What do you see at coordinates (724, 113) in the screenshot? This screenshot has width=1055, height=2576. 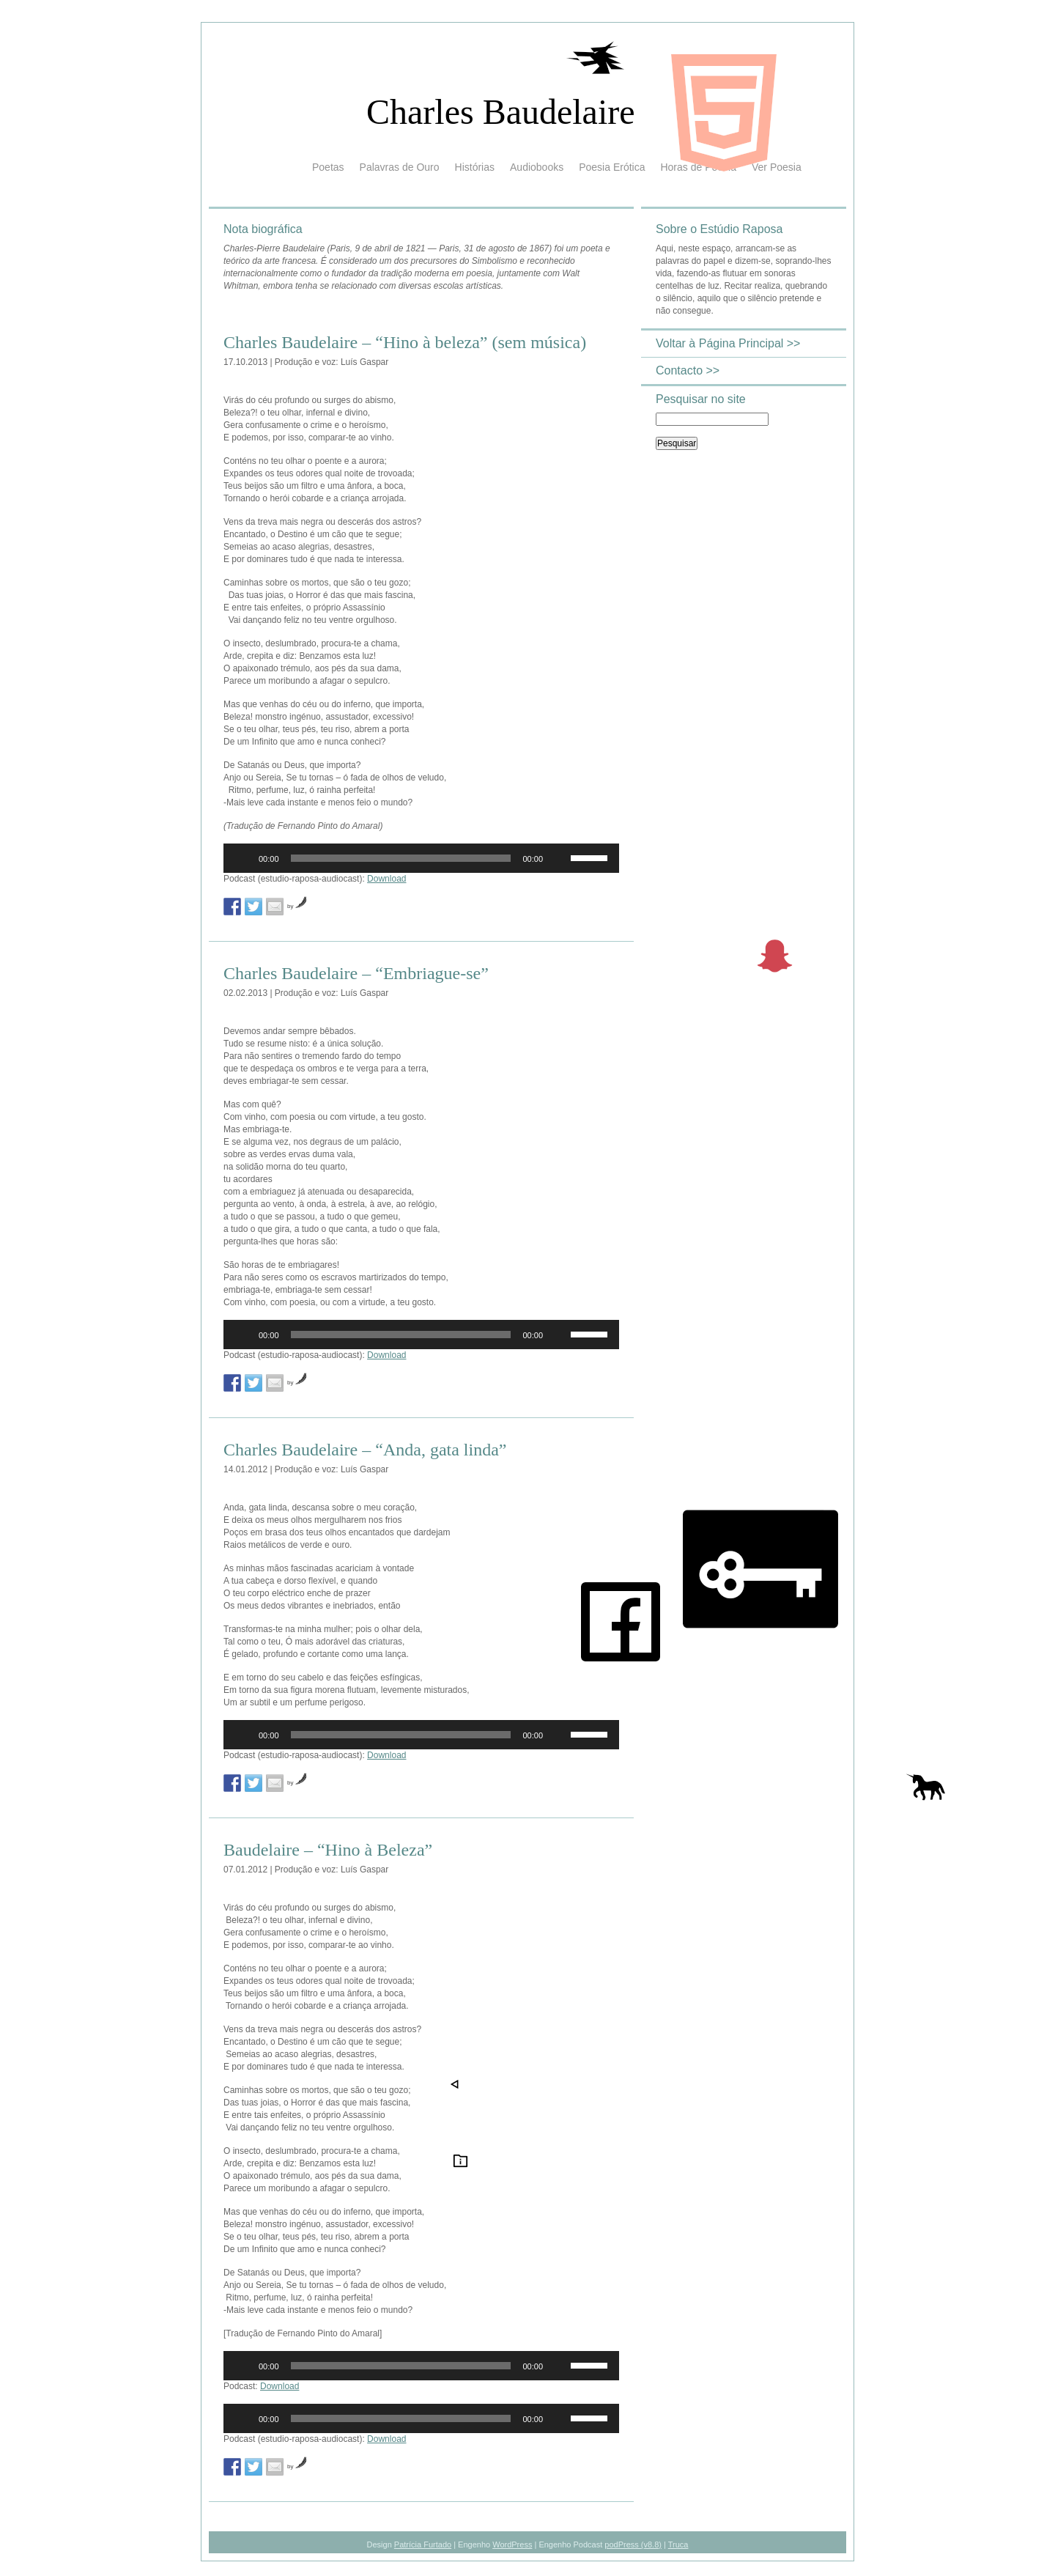 I see `indicates HTML5 technology or web development` at bounding box center [724, 113].